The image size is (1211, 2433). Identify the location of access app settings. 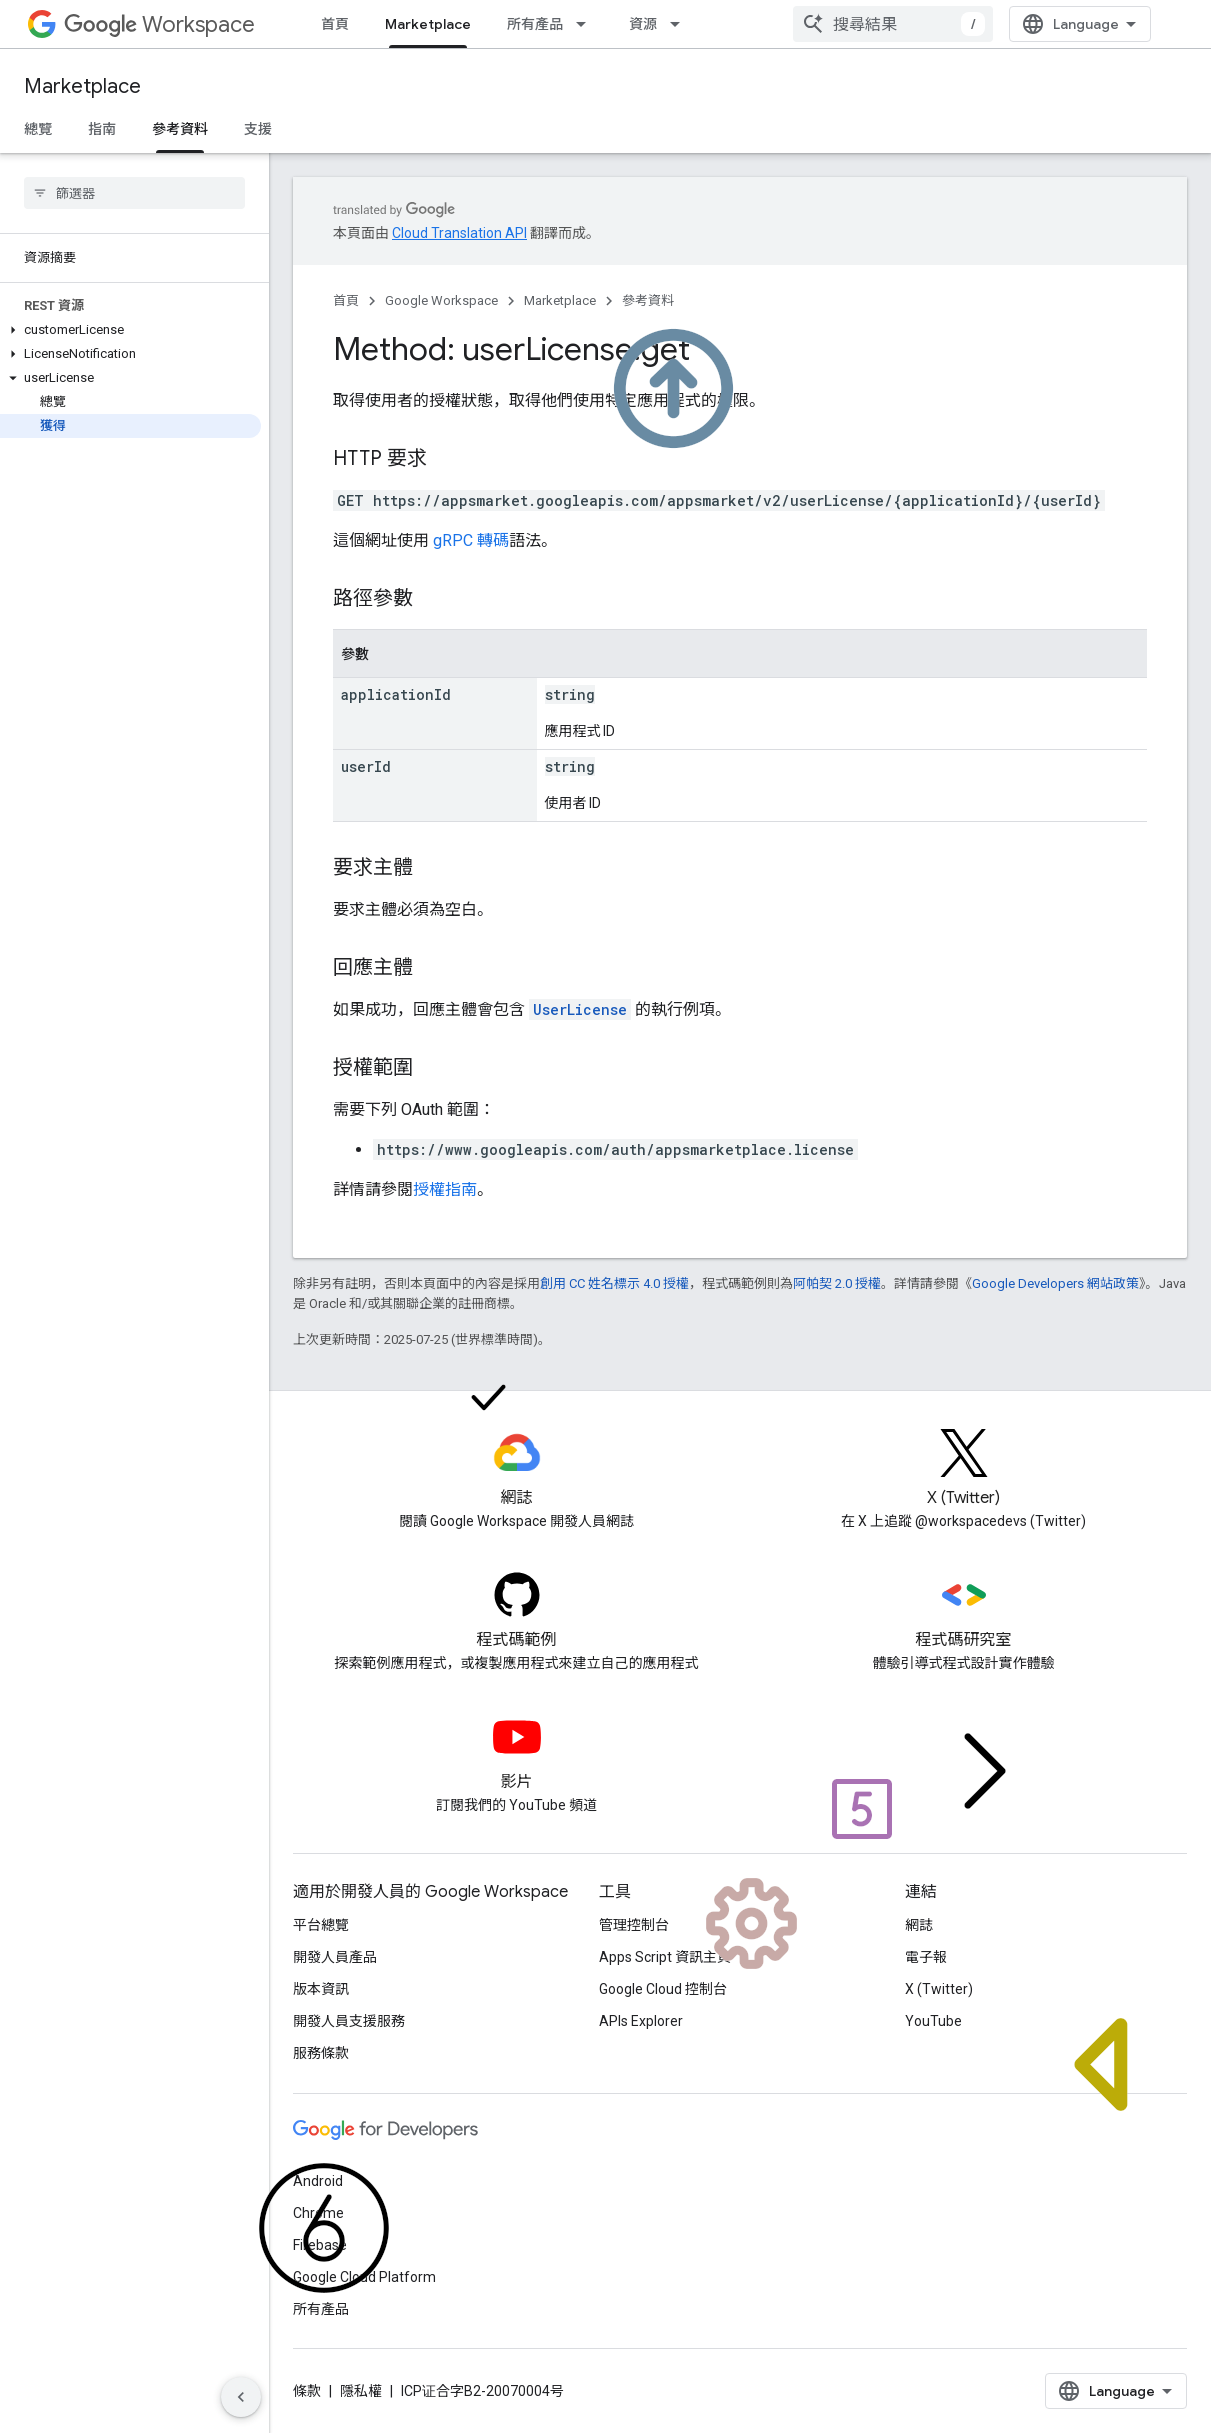
(751, 1923).